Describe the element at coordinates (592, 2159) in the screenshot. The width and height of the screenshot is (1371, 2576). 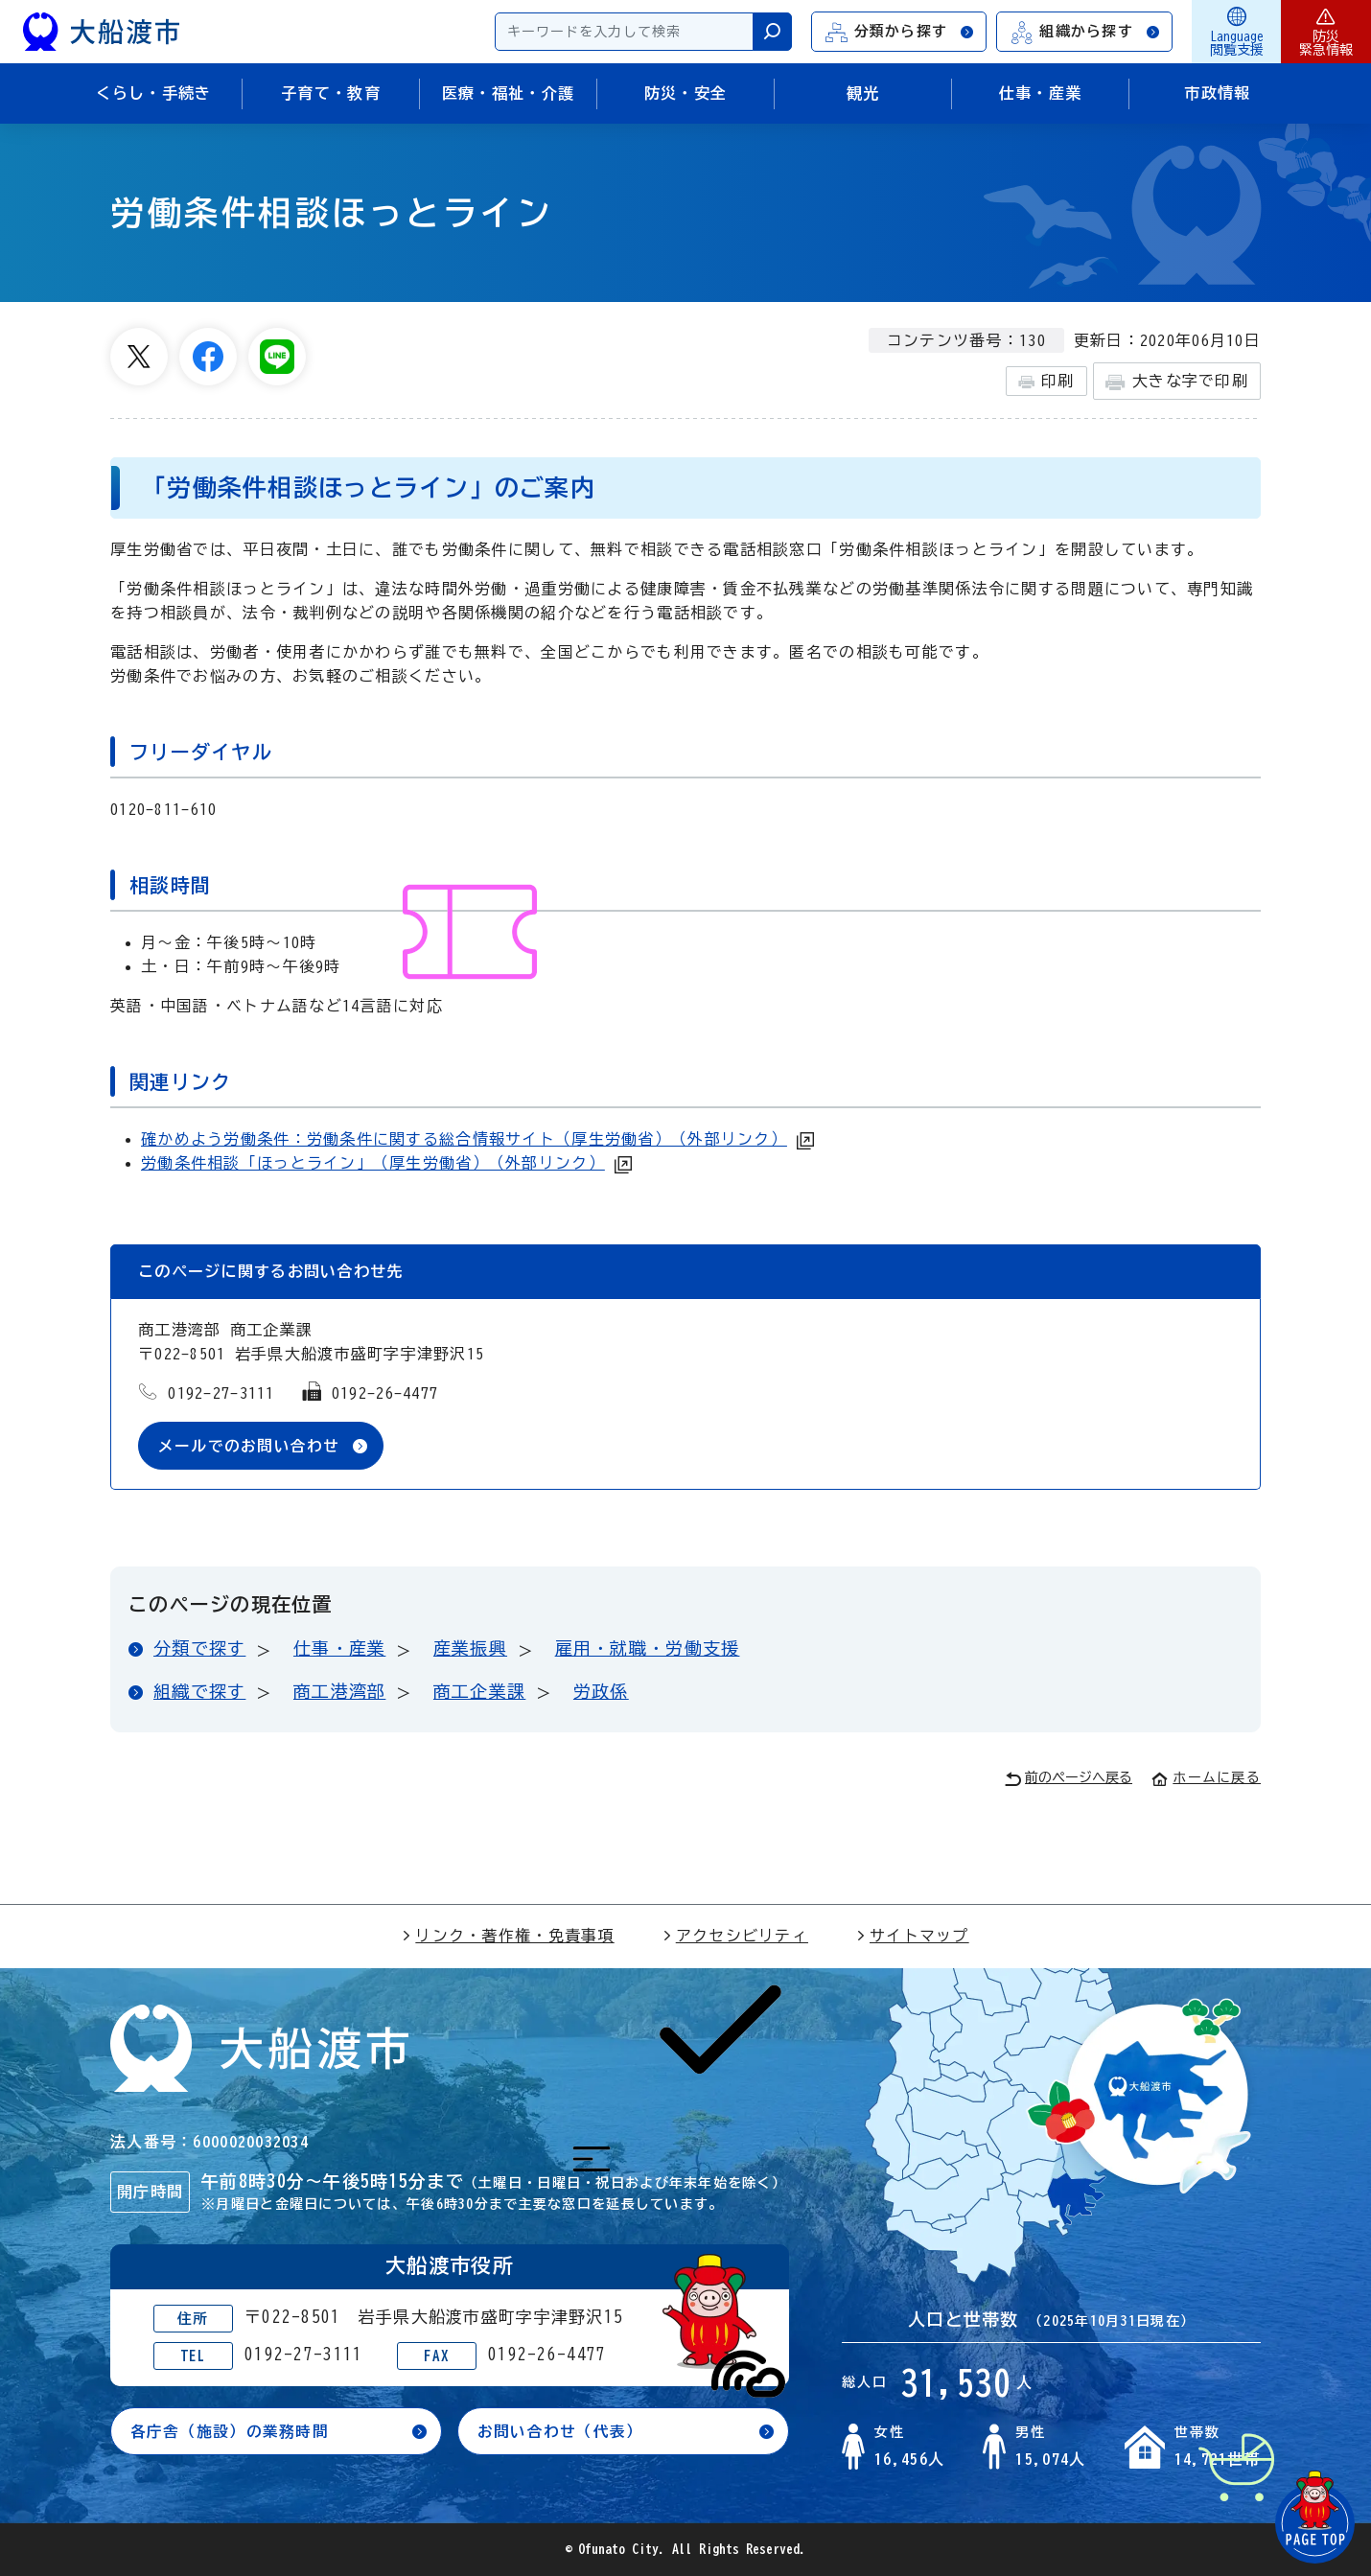
I see `open navigation menu` at that location.